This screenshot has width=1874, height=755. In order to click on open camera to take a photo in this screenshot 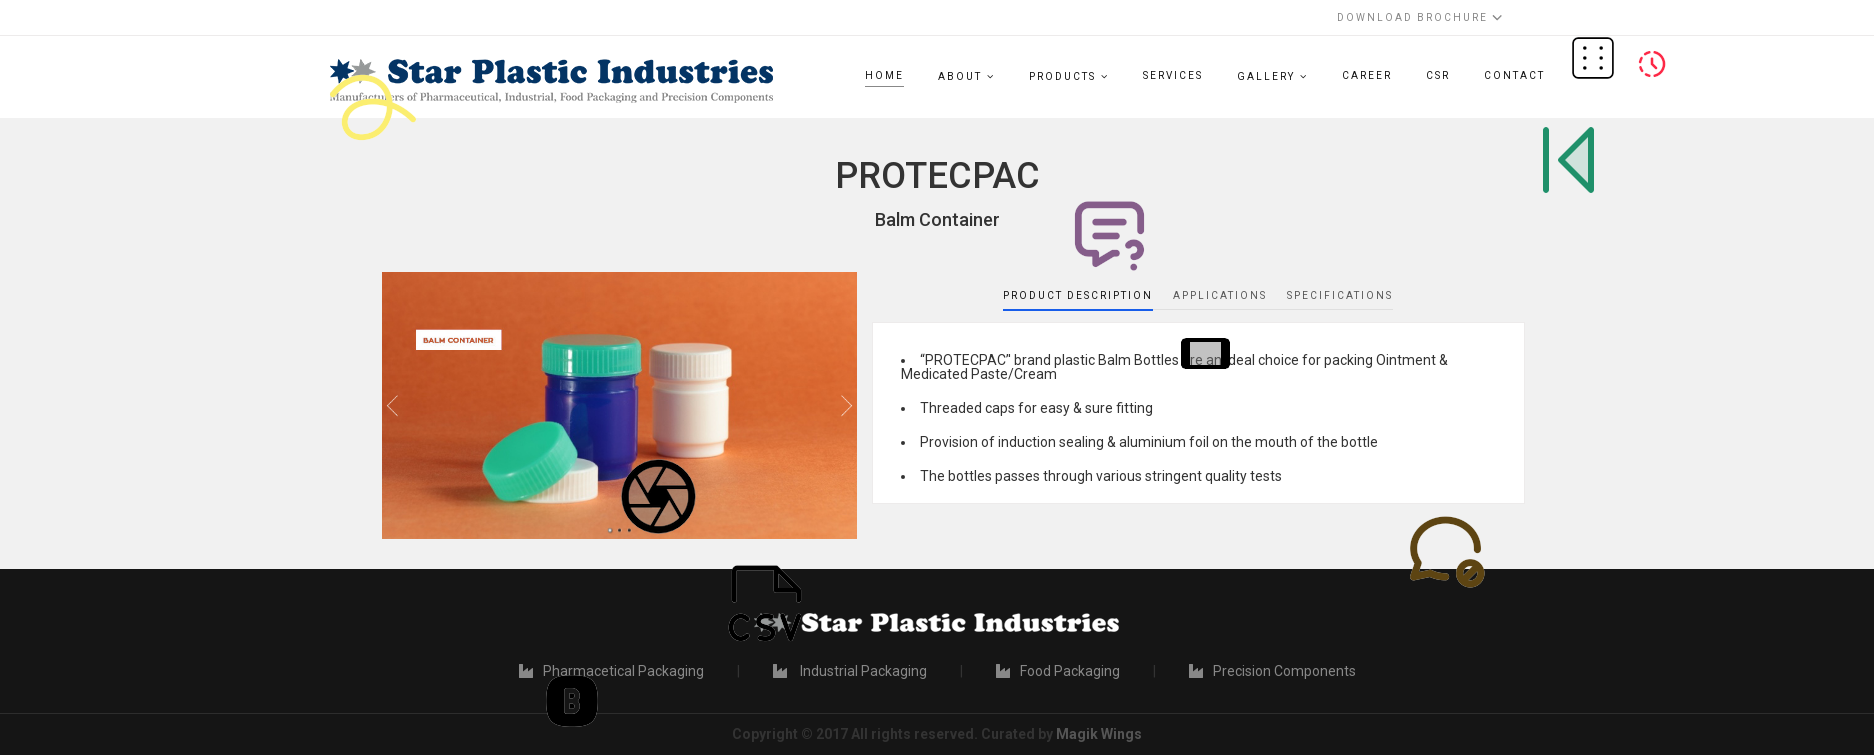, I will do `click(658, 496)`.